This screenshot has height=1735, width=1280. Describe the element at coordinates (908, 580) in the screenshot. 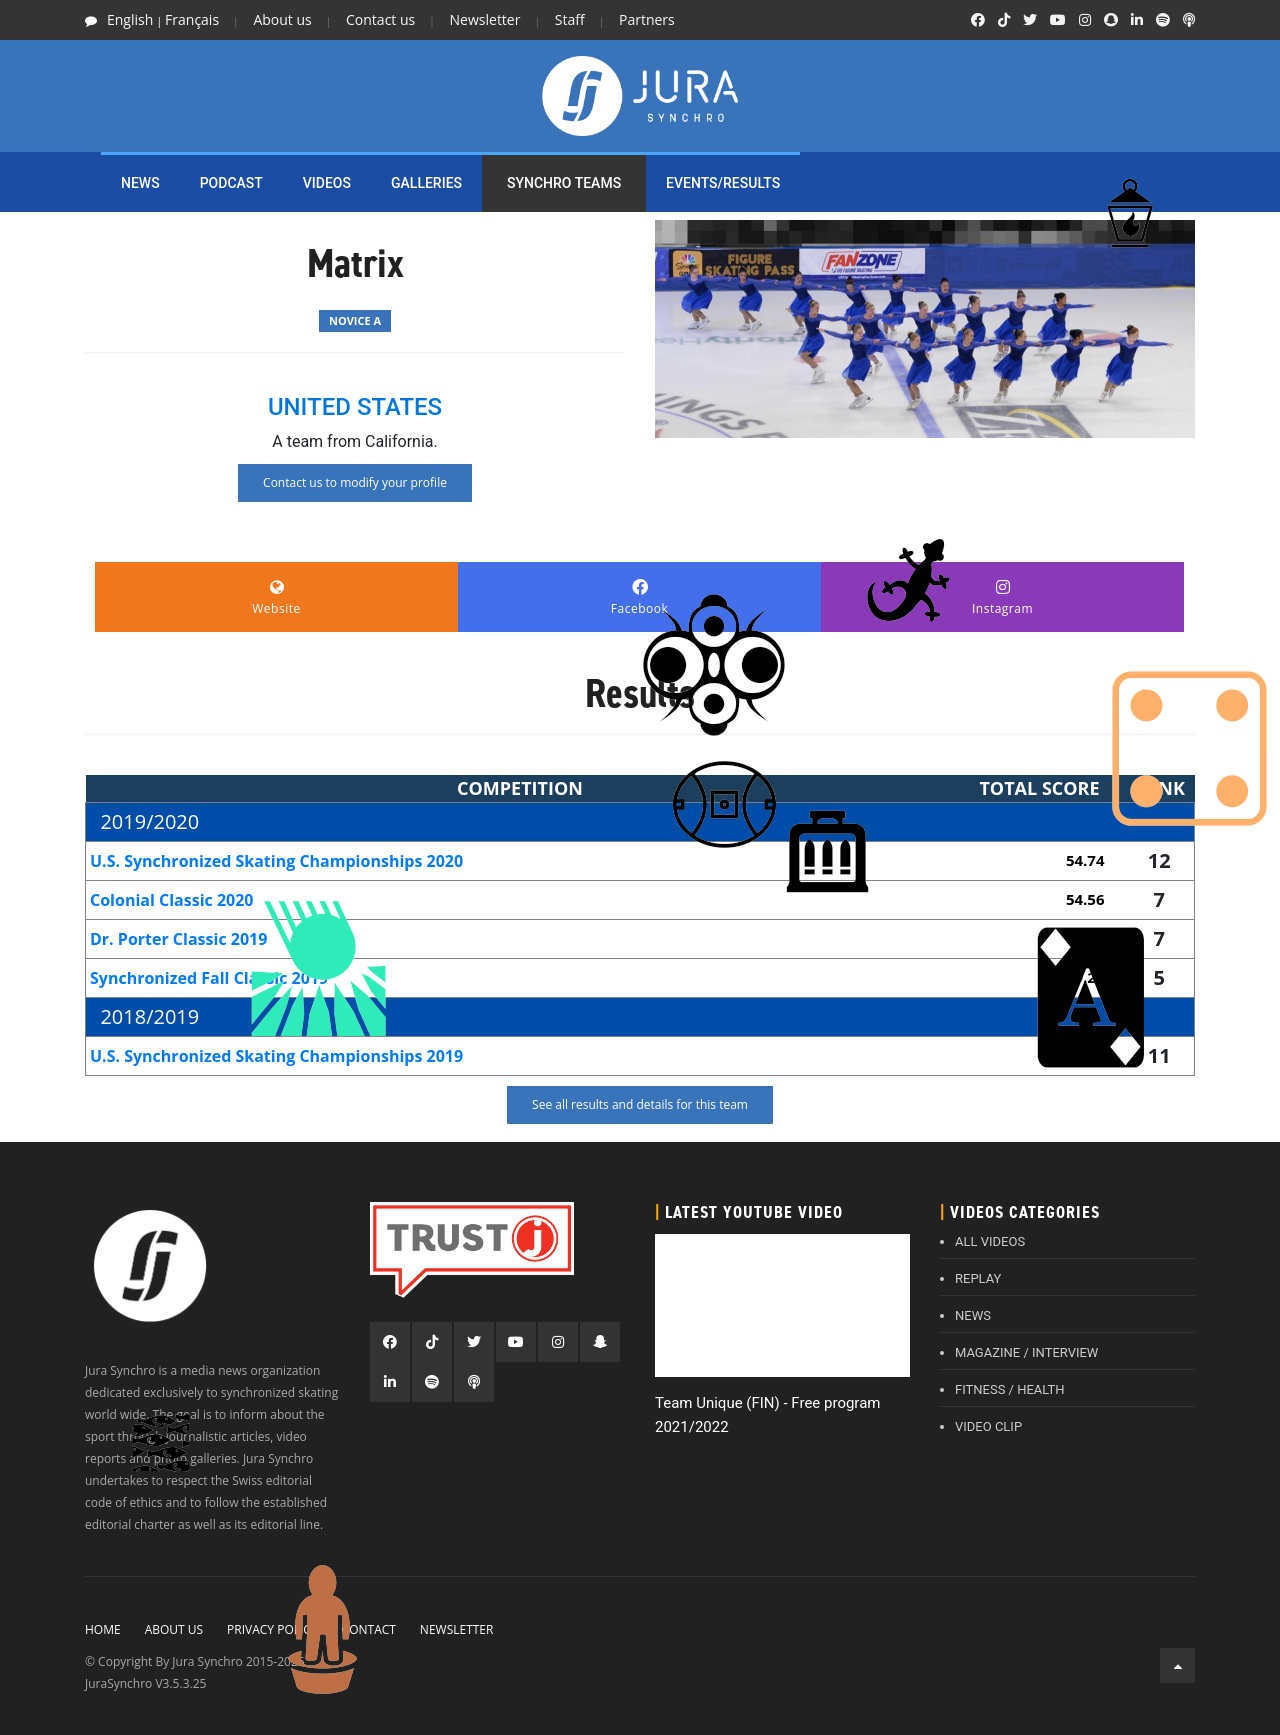

I see `gecko or lizard character in a game interface` at that location.